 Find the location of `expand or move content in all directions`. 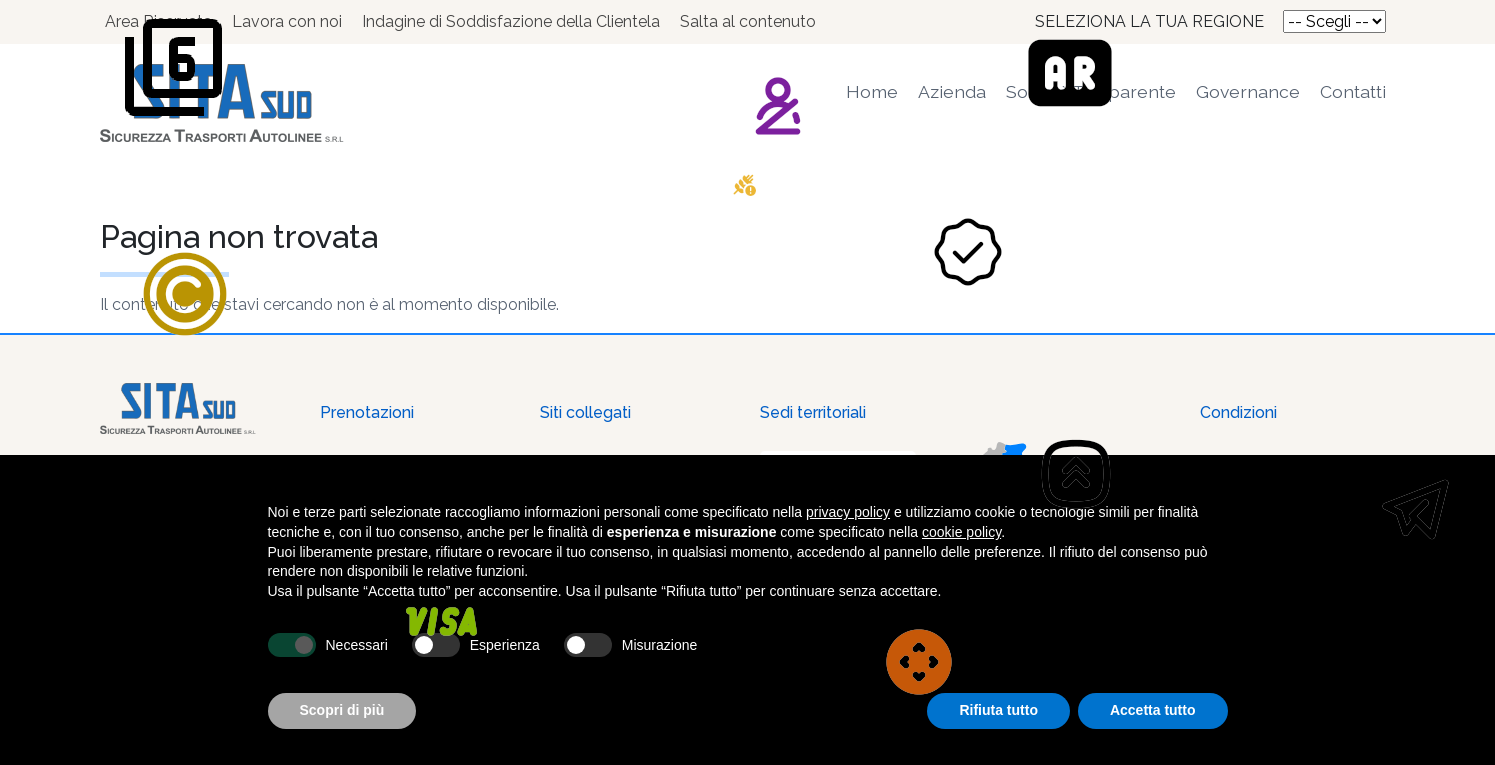

expand or move content in all directions is located at coordinates (919, 662).